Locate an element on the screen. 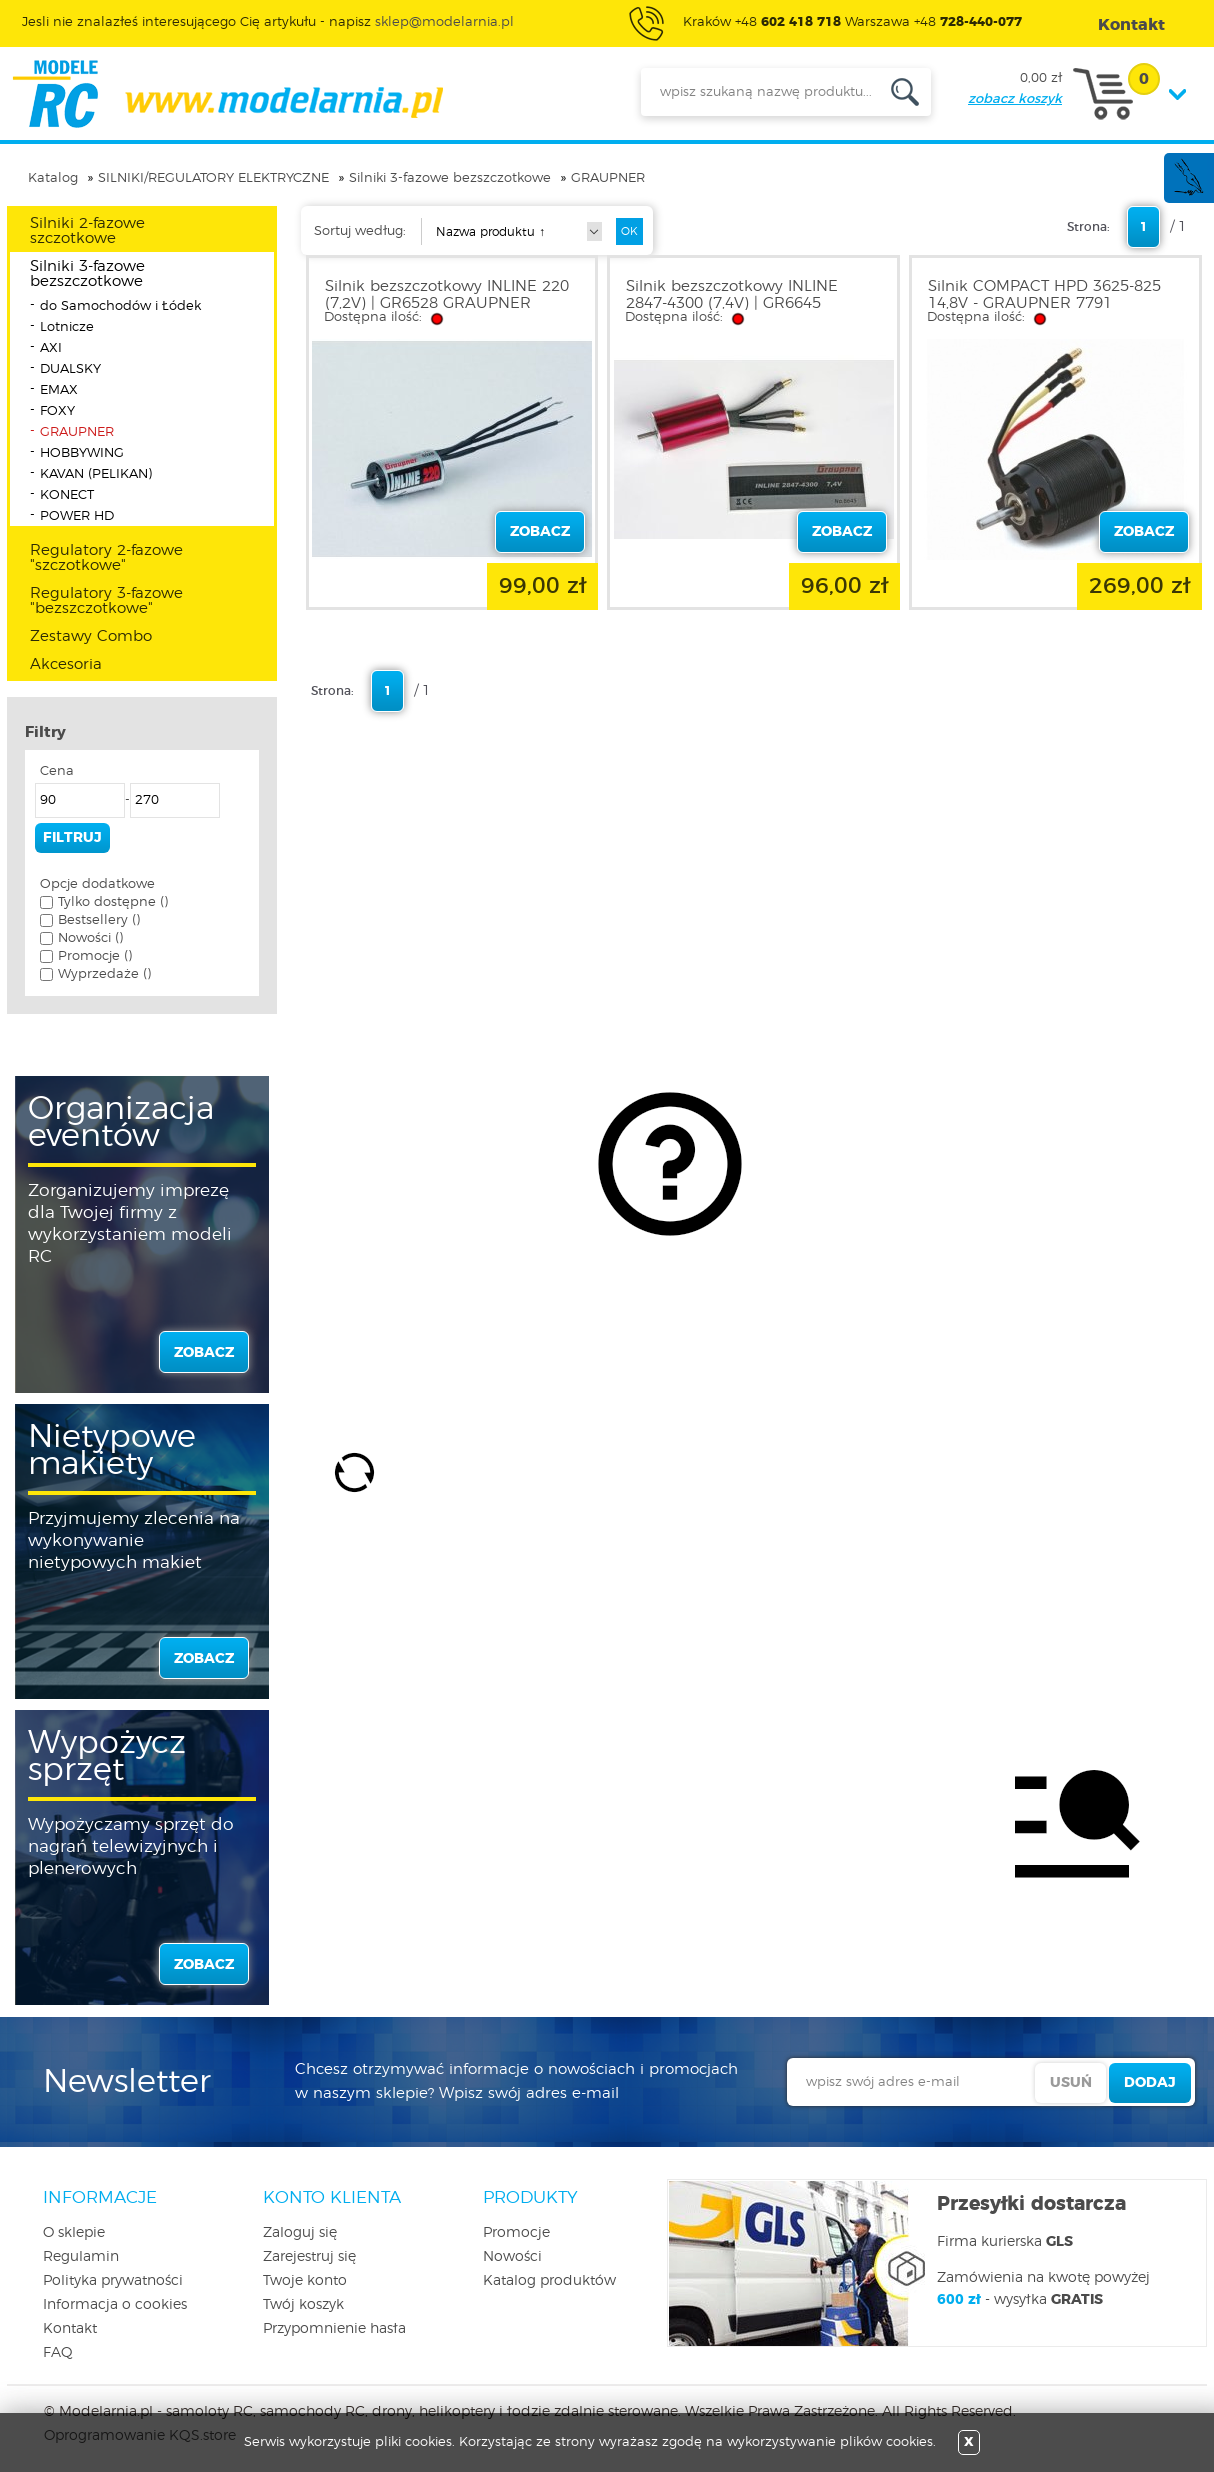  access help or FAQ section is located at coordinates (670, 1164).